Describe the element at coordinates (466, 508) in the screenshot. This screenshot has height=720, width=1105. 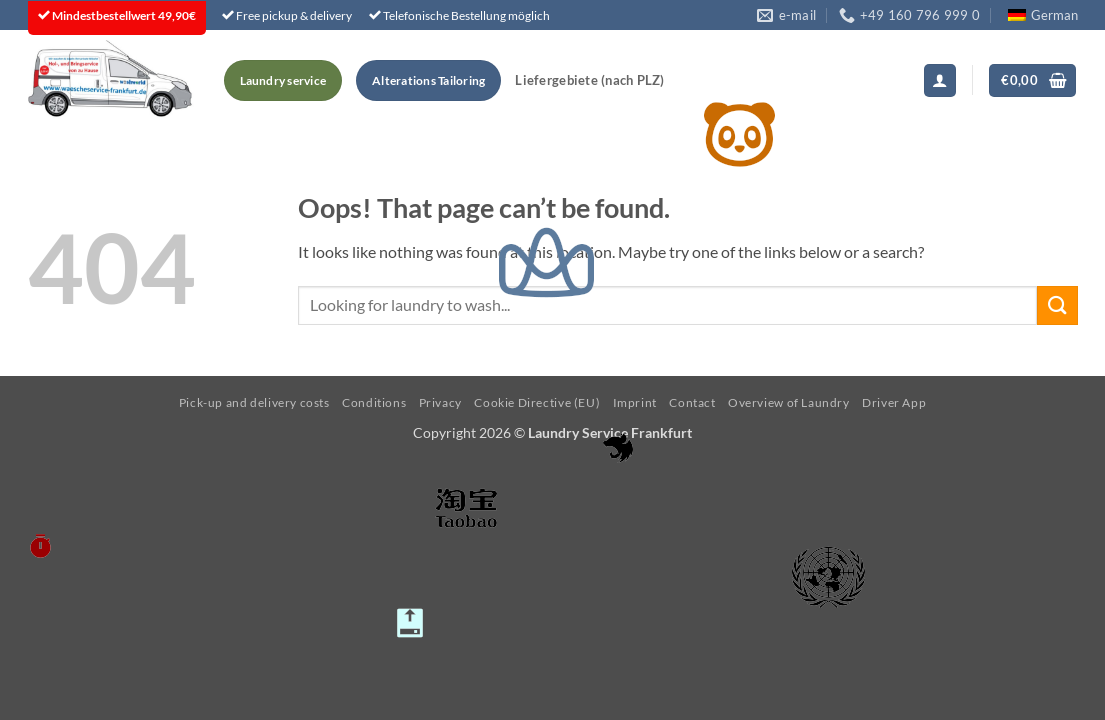
I see `open the Taobao shopping app` at that location.